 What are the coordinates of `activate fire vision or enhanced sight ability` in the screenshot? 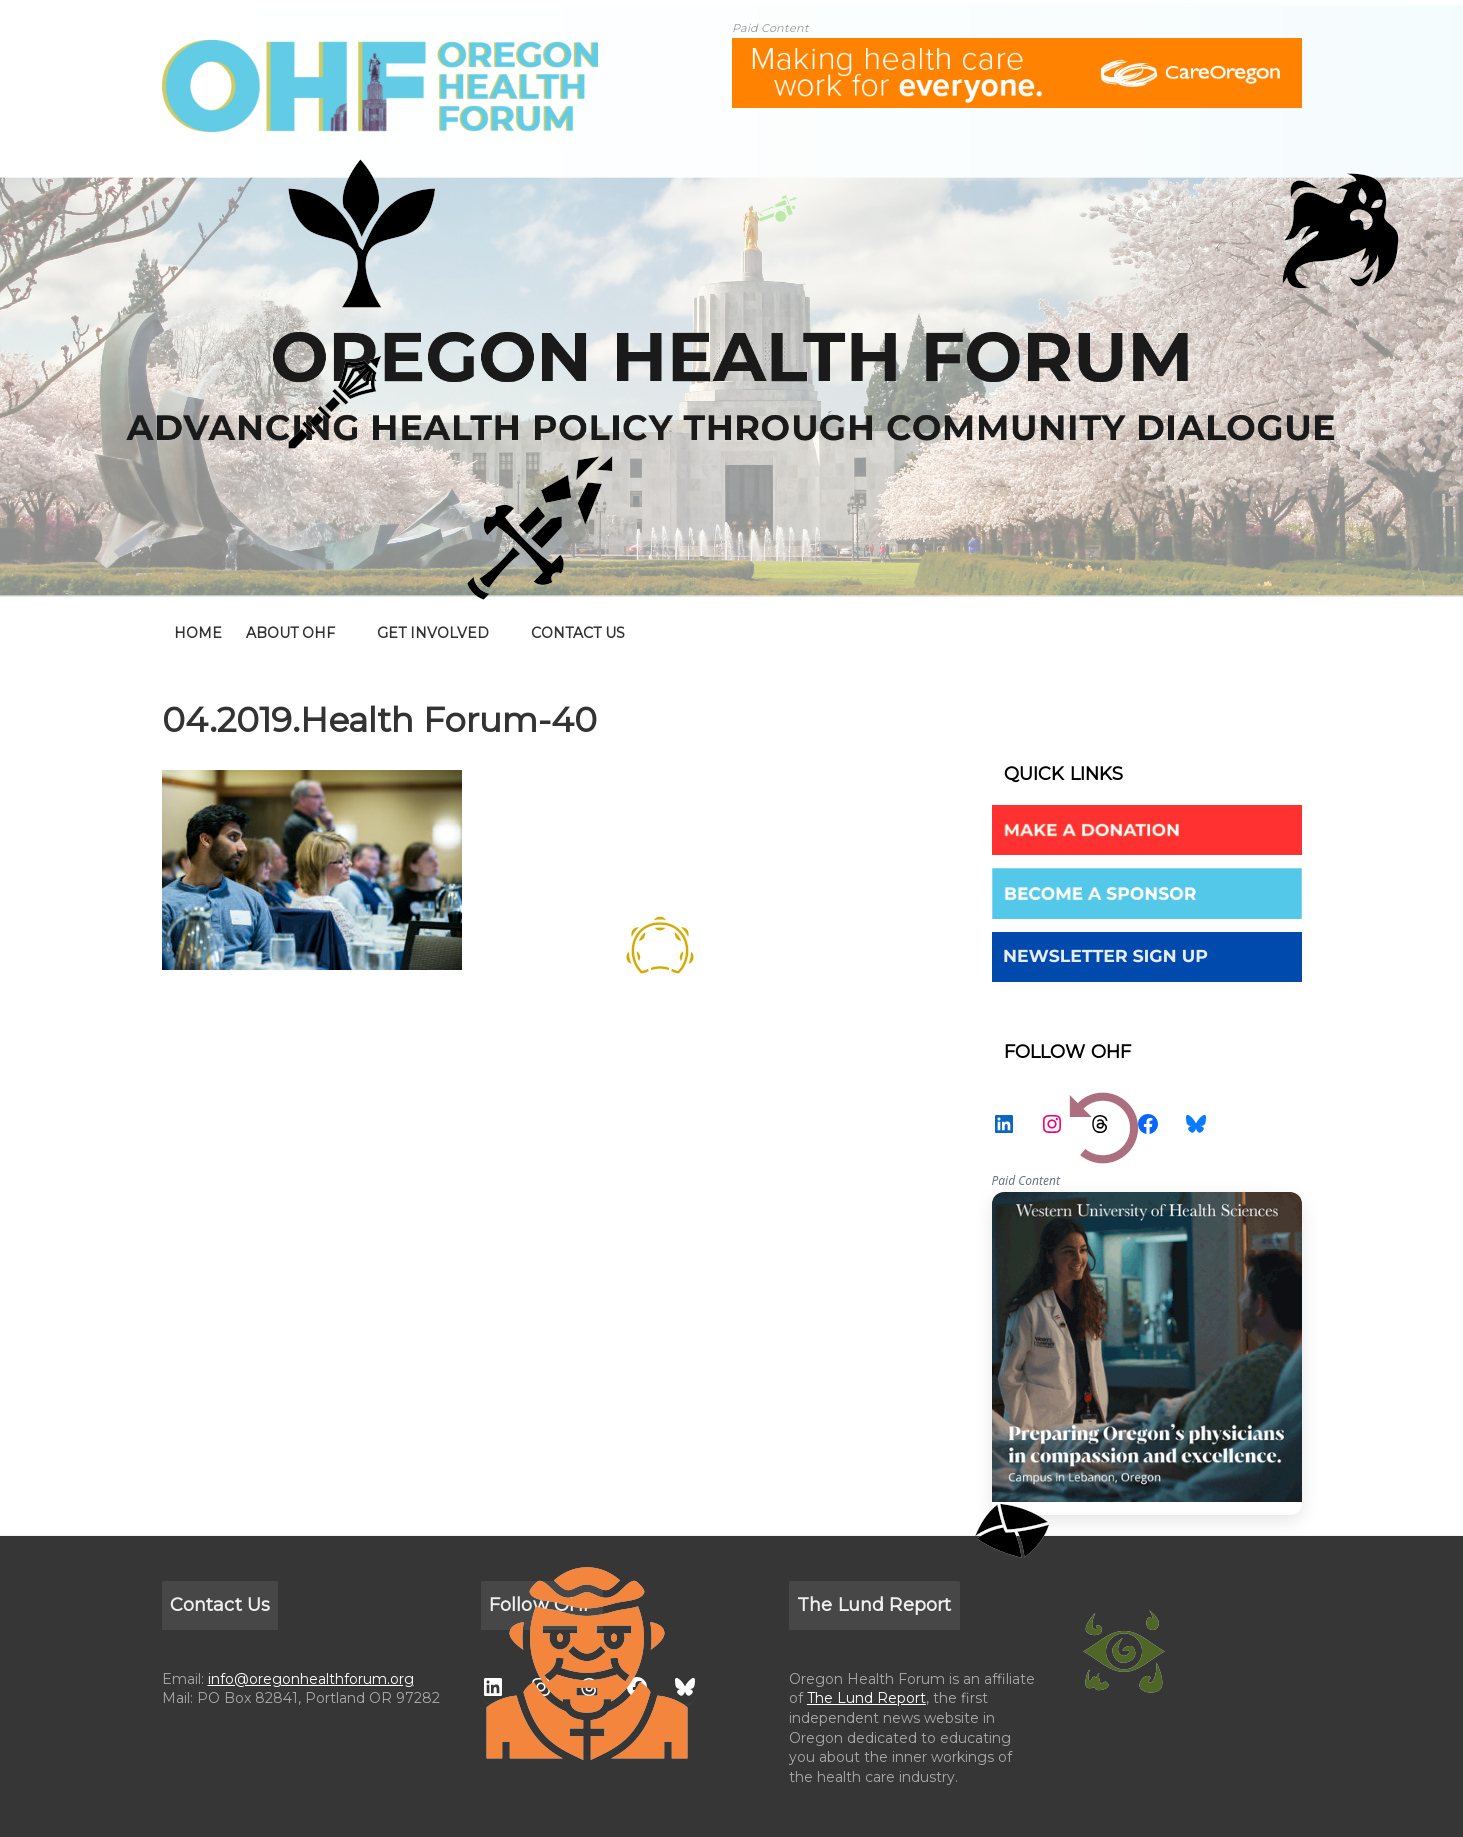 It's located at (1124, 1652).